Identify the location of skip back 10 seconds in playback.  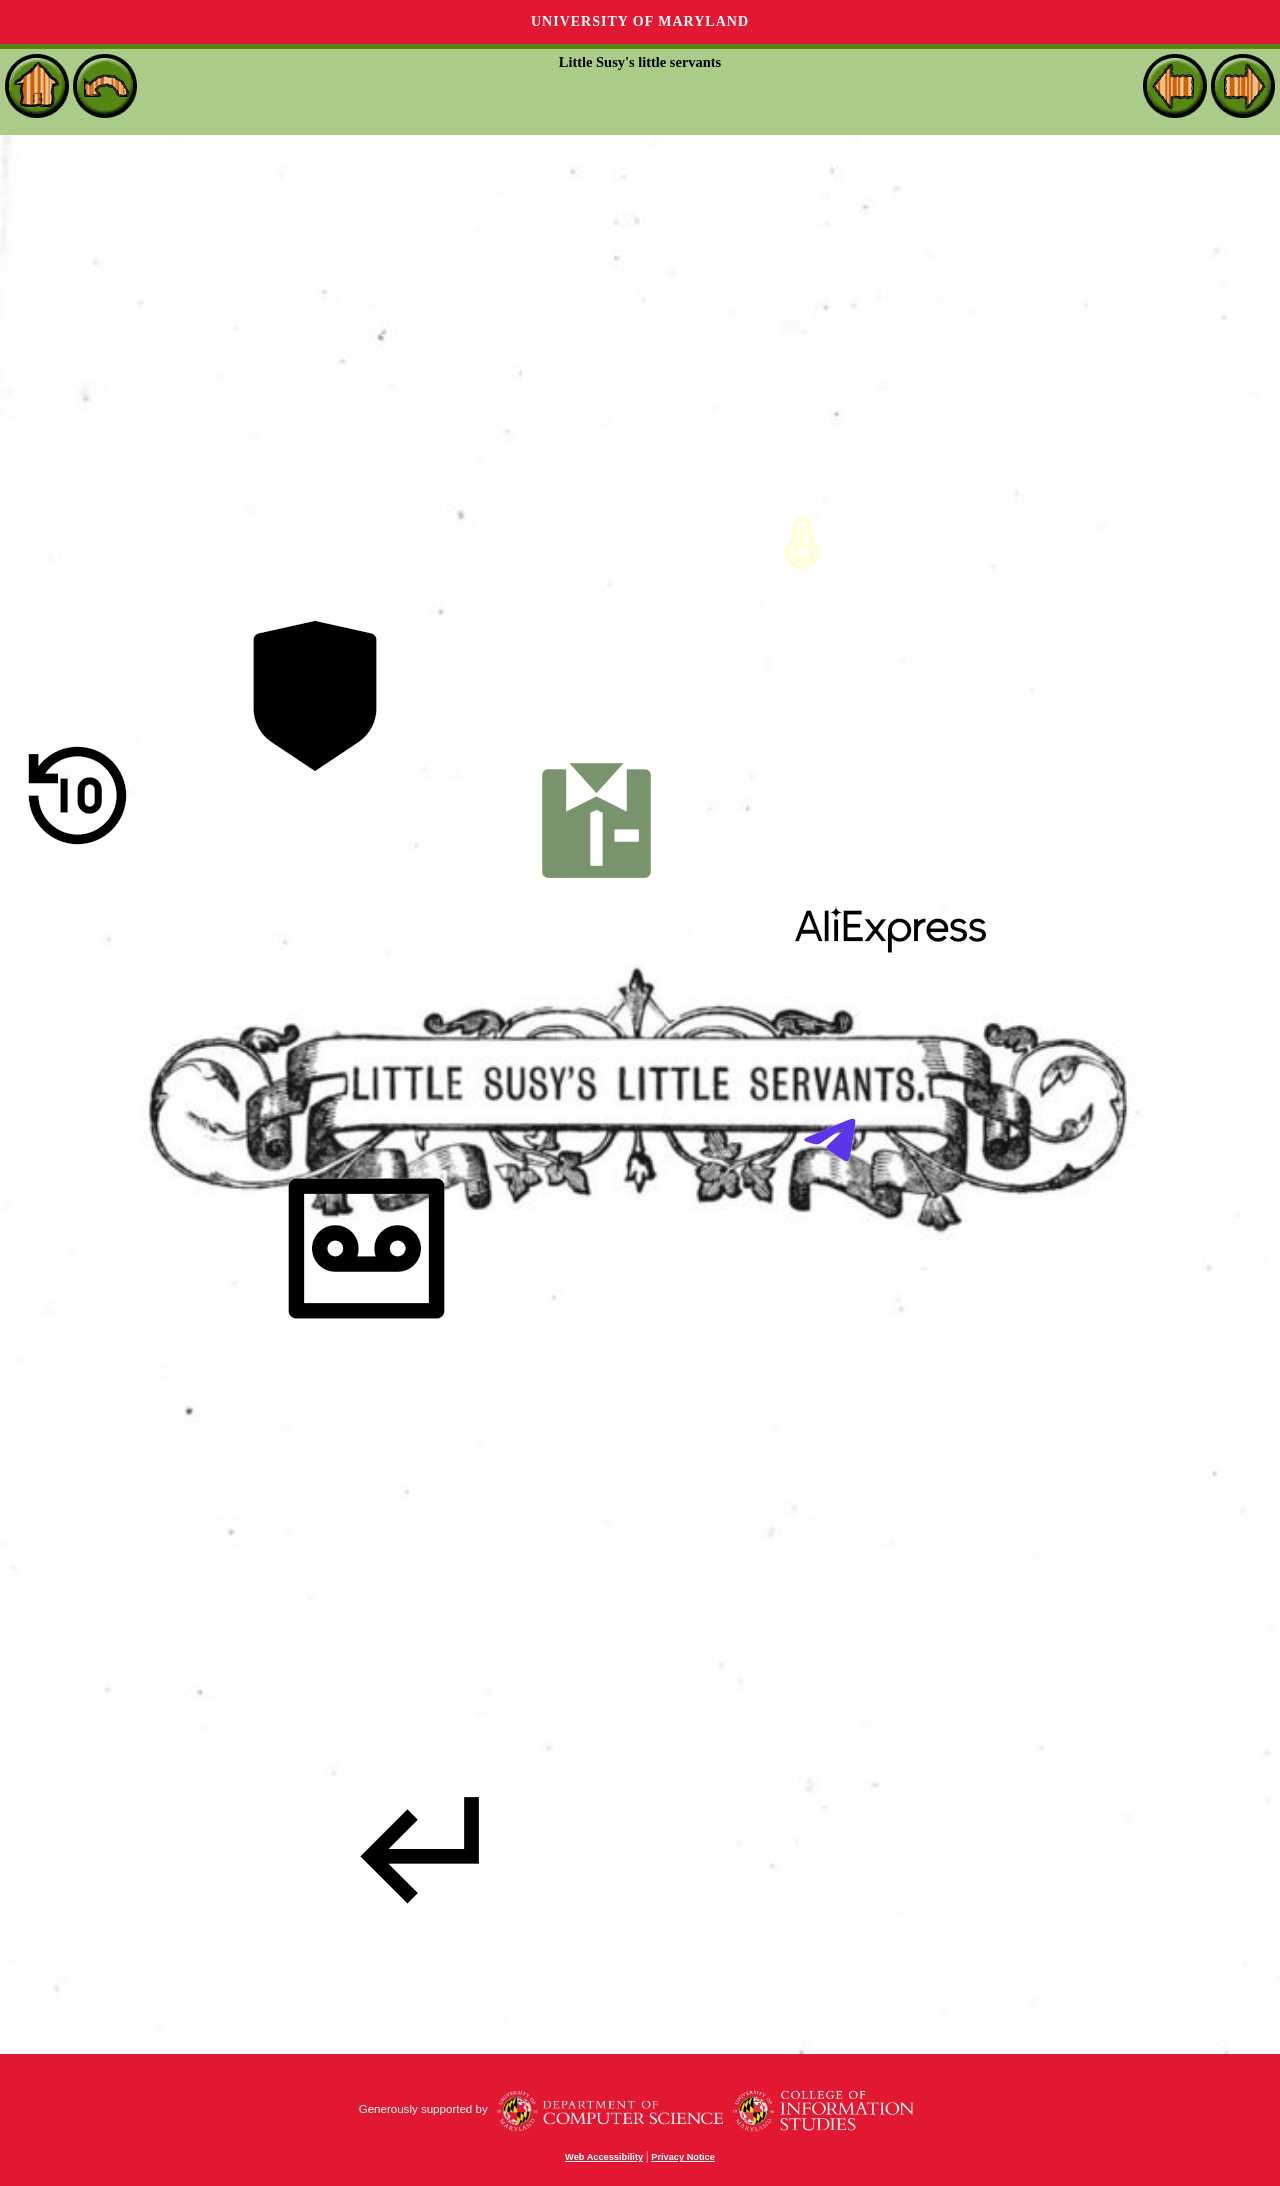
(77, 795).